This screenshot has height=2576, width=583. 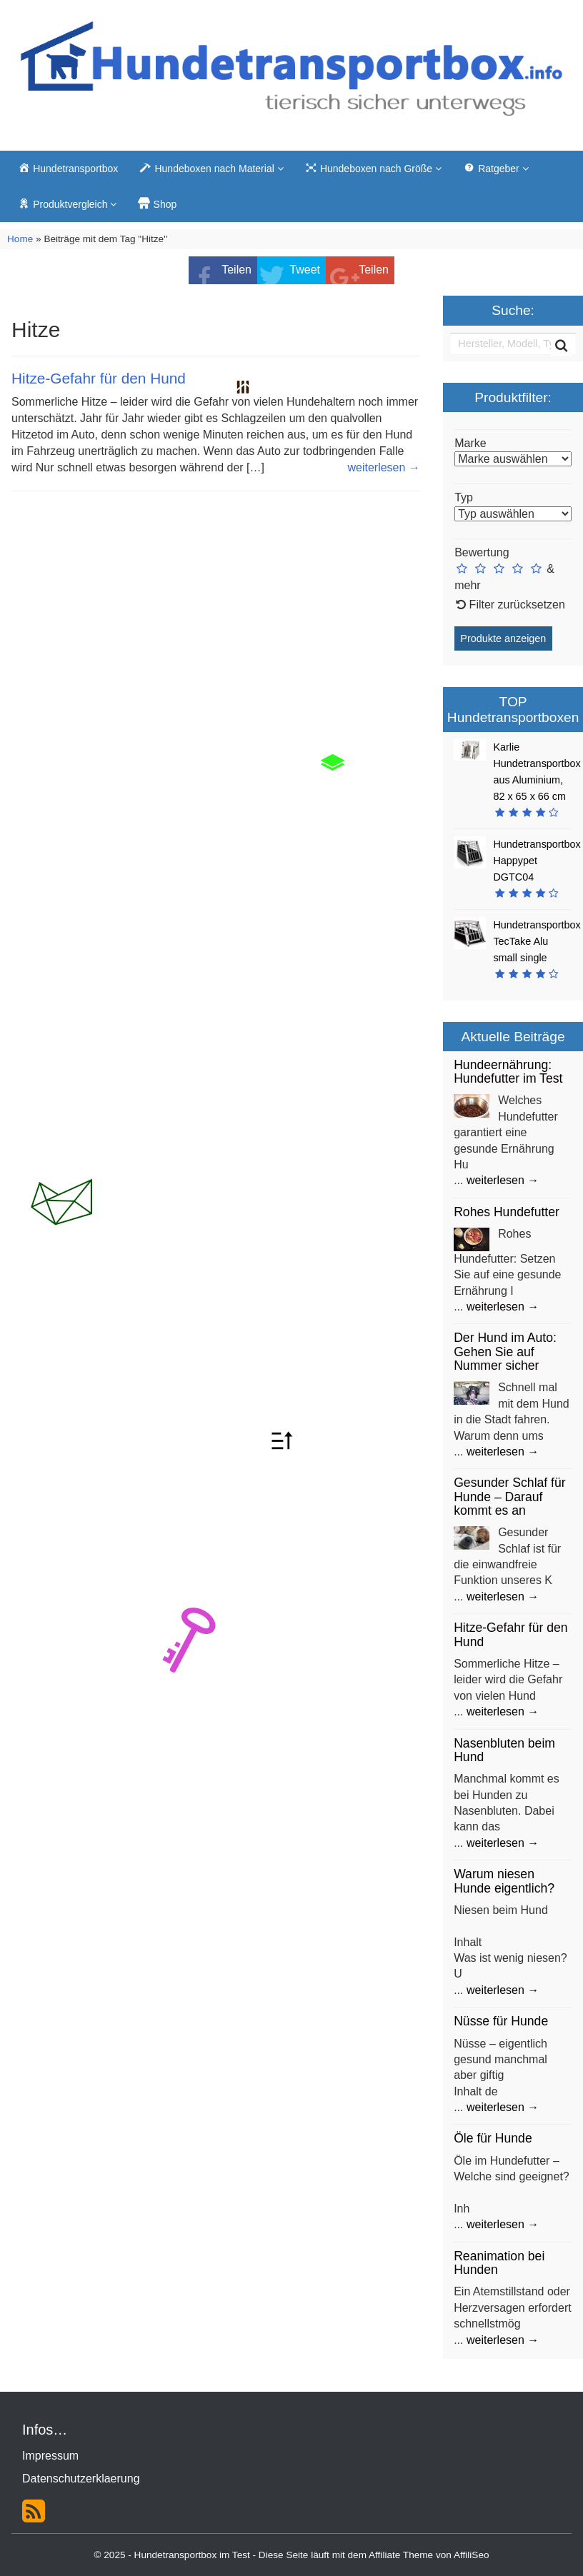 What do you see at coordinates (281, 1440) in the screenshot?
I see `sort items in ascending order` at bounding box center [281, 1440].